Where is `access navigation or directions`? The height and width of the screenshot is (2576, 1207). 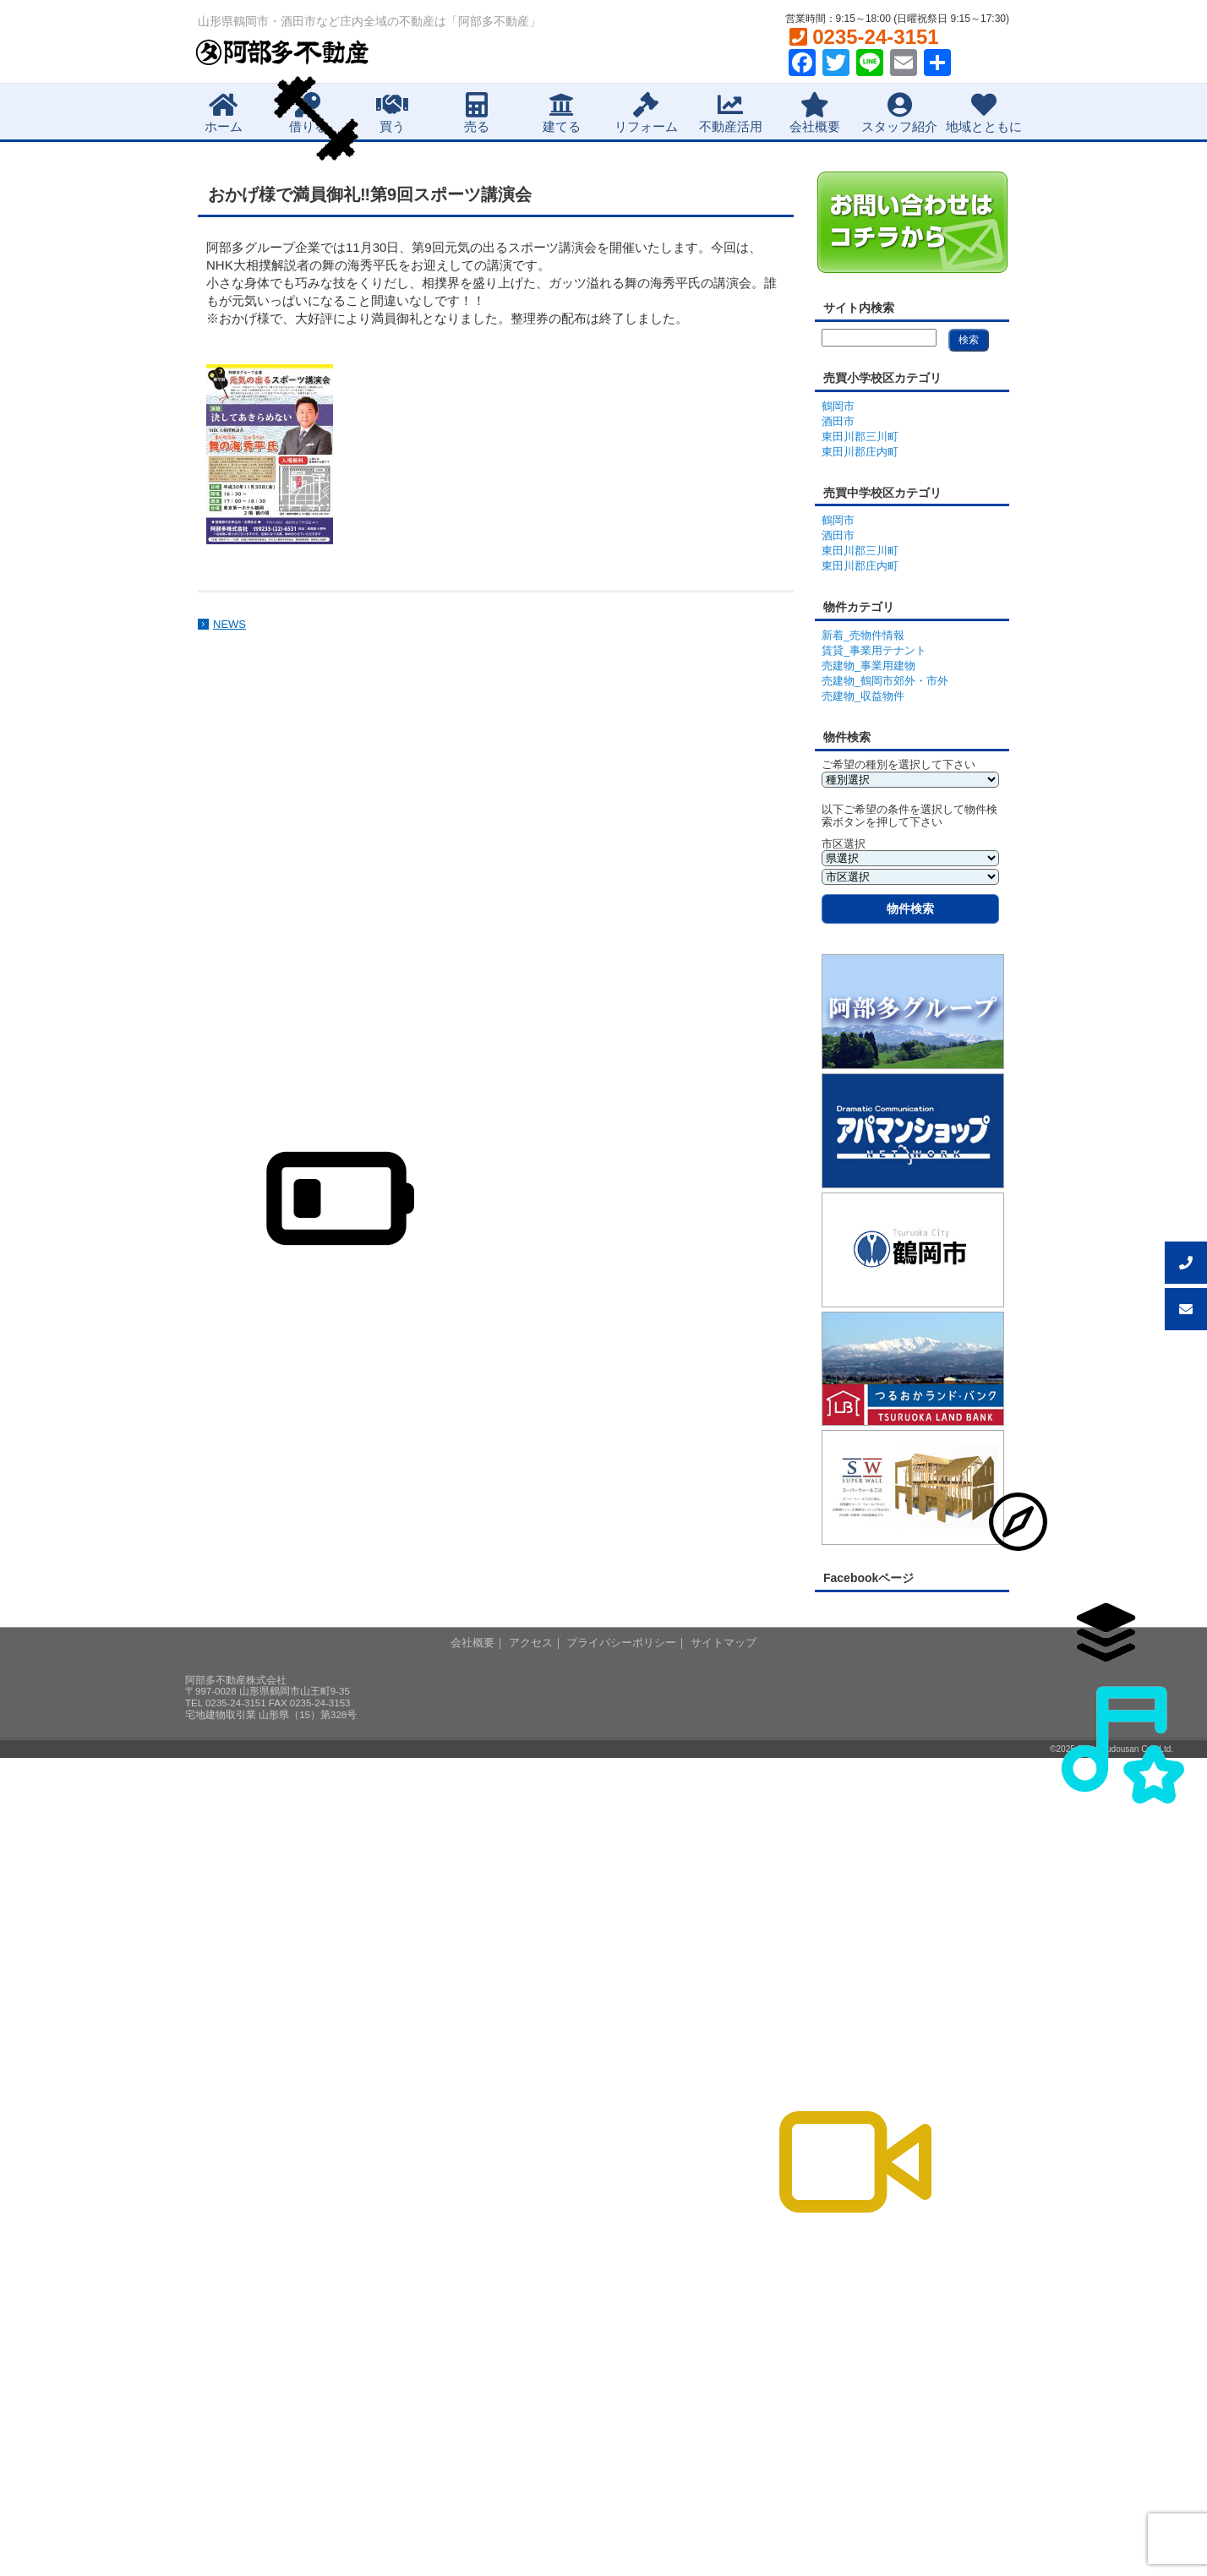 access navigation or directions is located at coordinates (1018, 1521).